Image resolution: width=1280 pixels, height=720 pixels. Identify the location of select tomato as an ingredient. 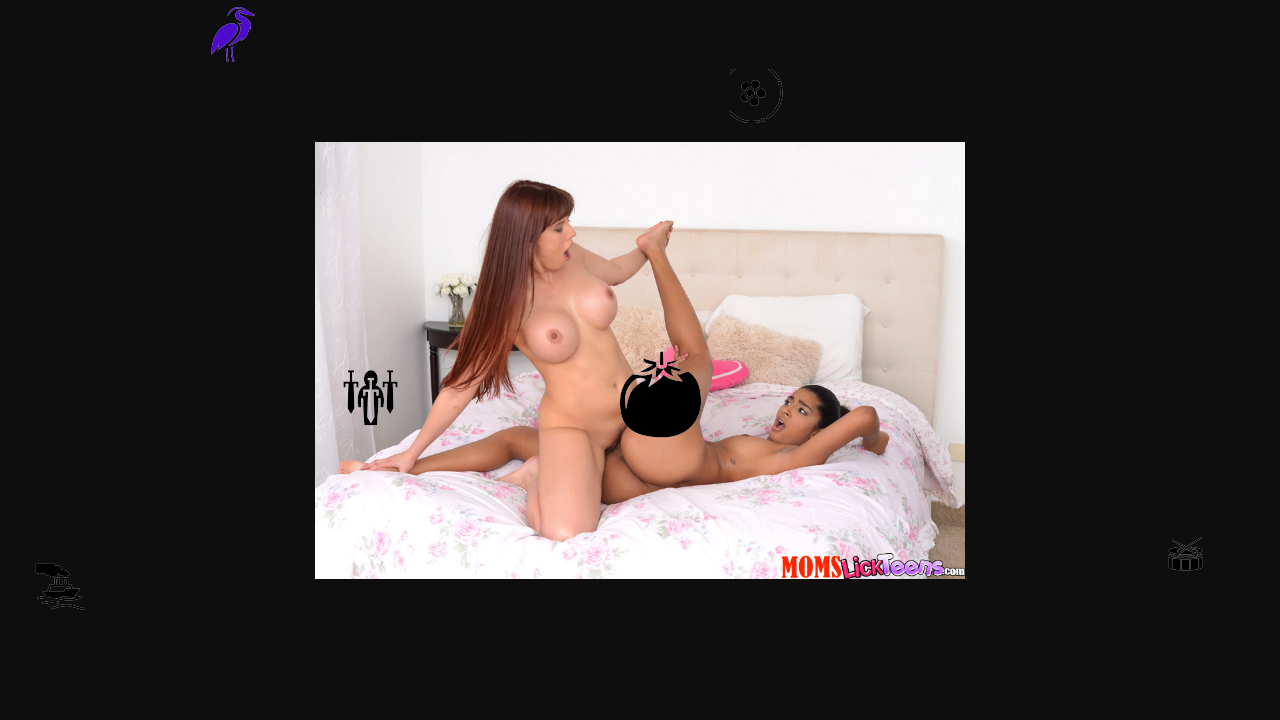
(660, 394).